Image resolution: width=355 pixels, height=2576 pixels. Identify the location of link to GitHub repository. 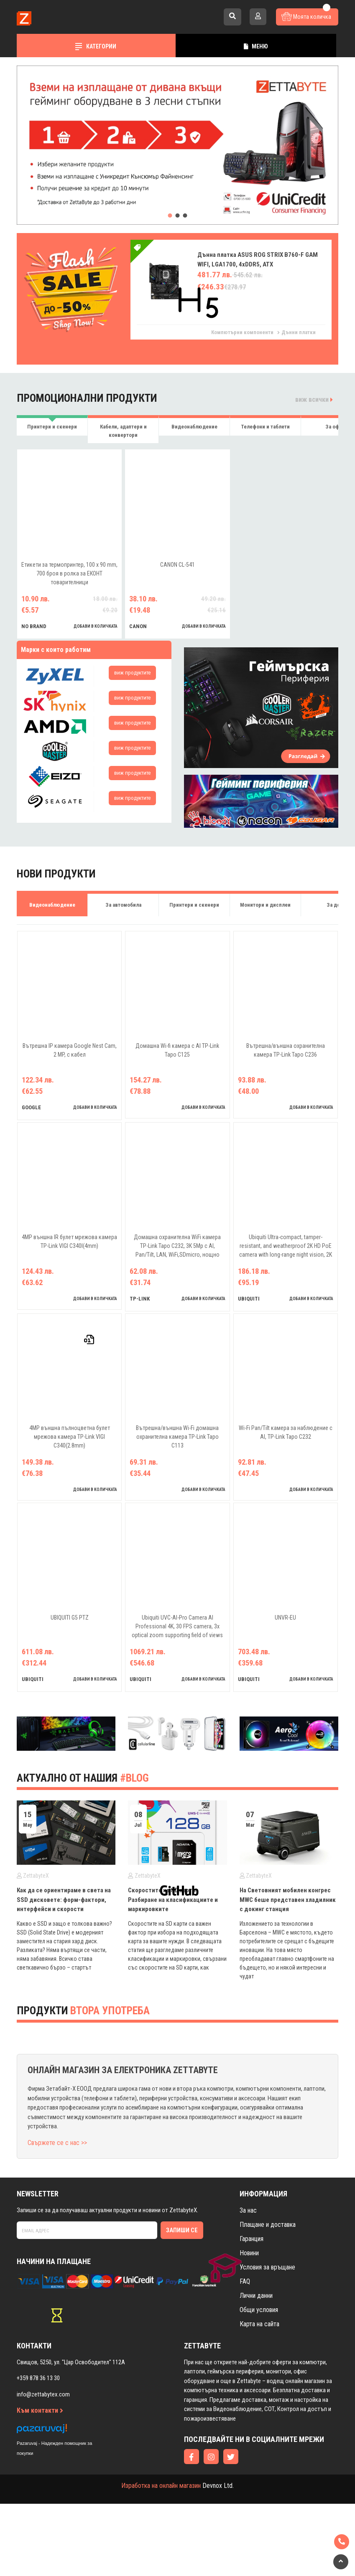
(179, 1890).